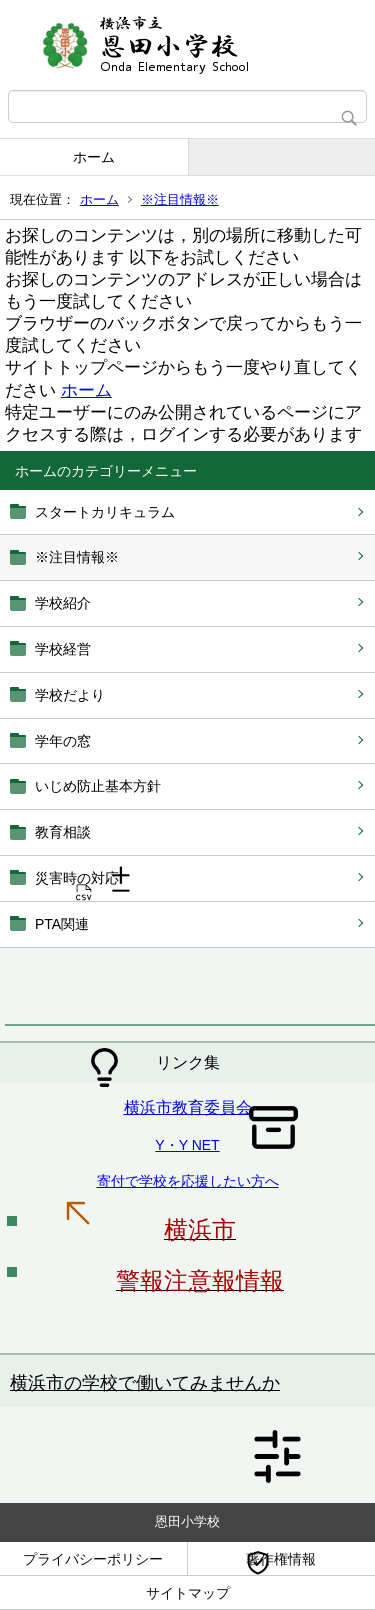 This screenshot has height=1610, width=375. What do you see at coordinates (273, 1127) in the screenshot?
I see `archive selected items` at bounding box center [273, 1127].